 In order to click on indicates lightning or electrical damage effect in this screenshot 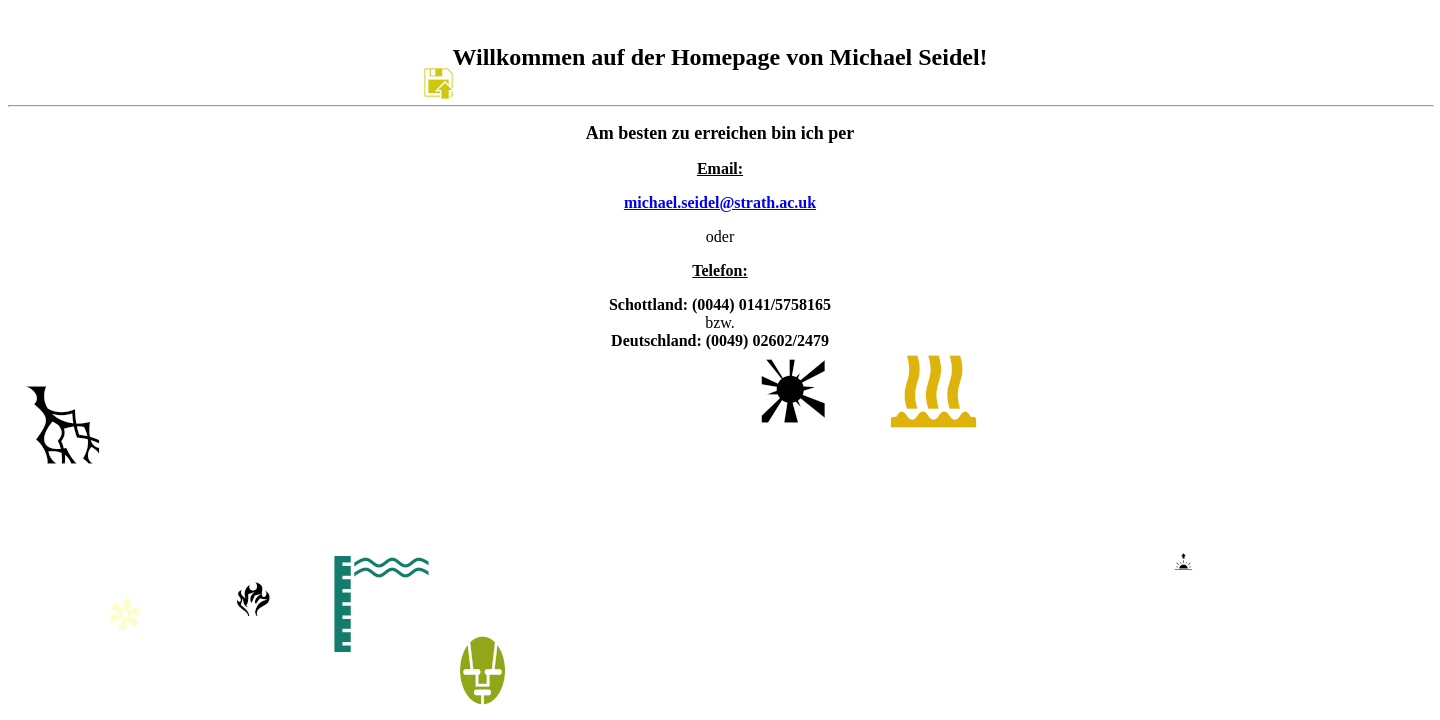, I will do `click(60, 425)`.